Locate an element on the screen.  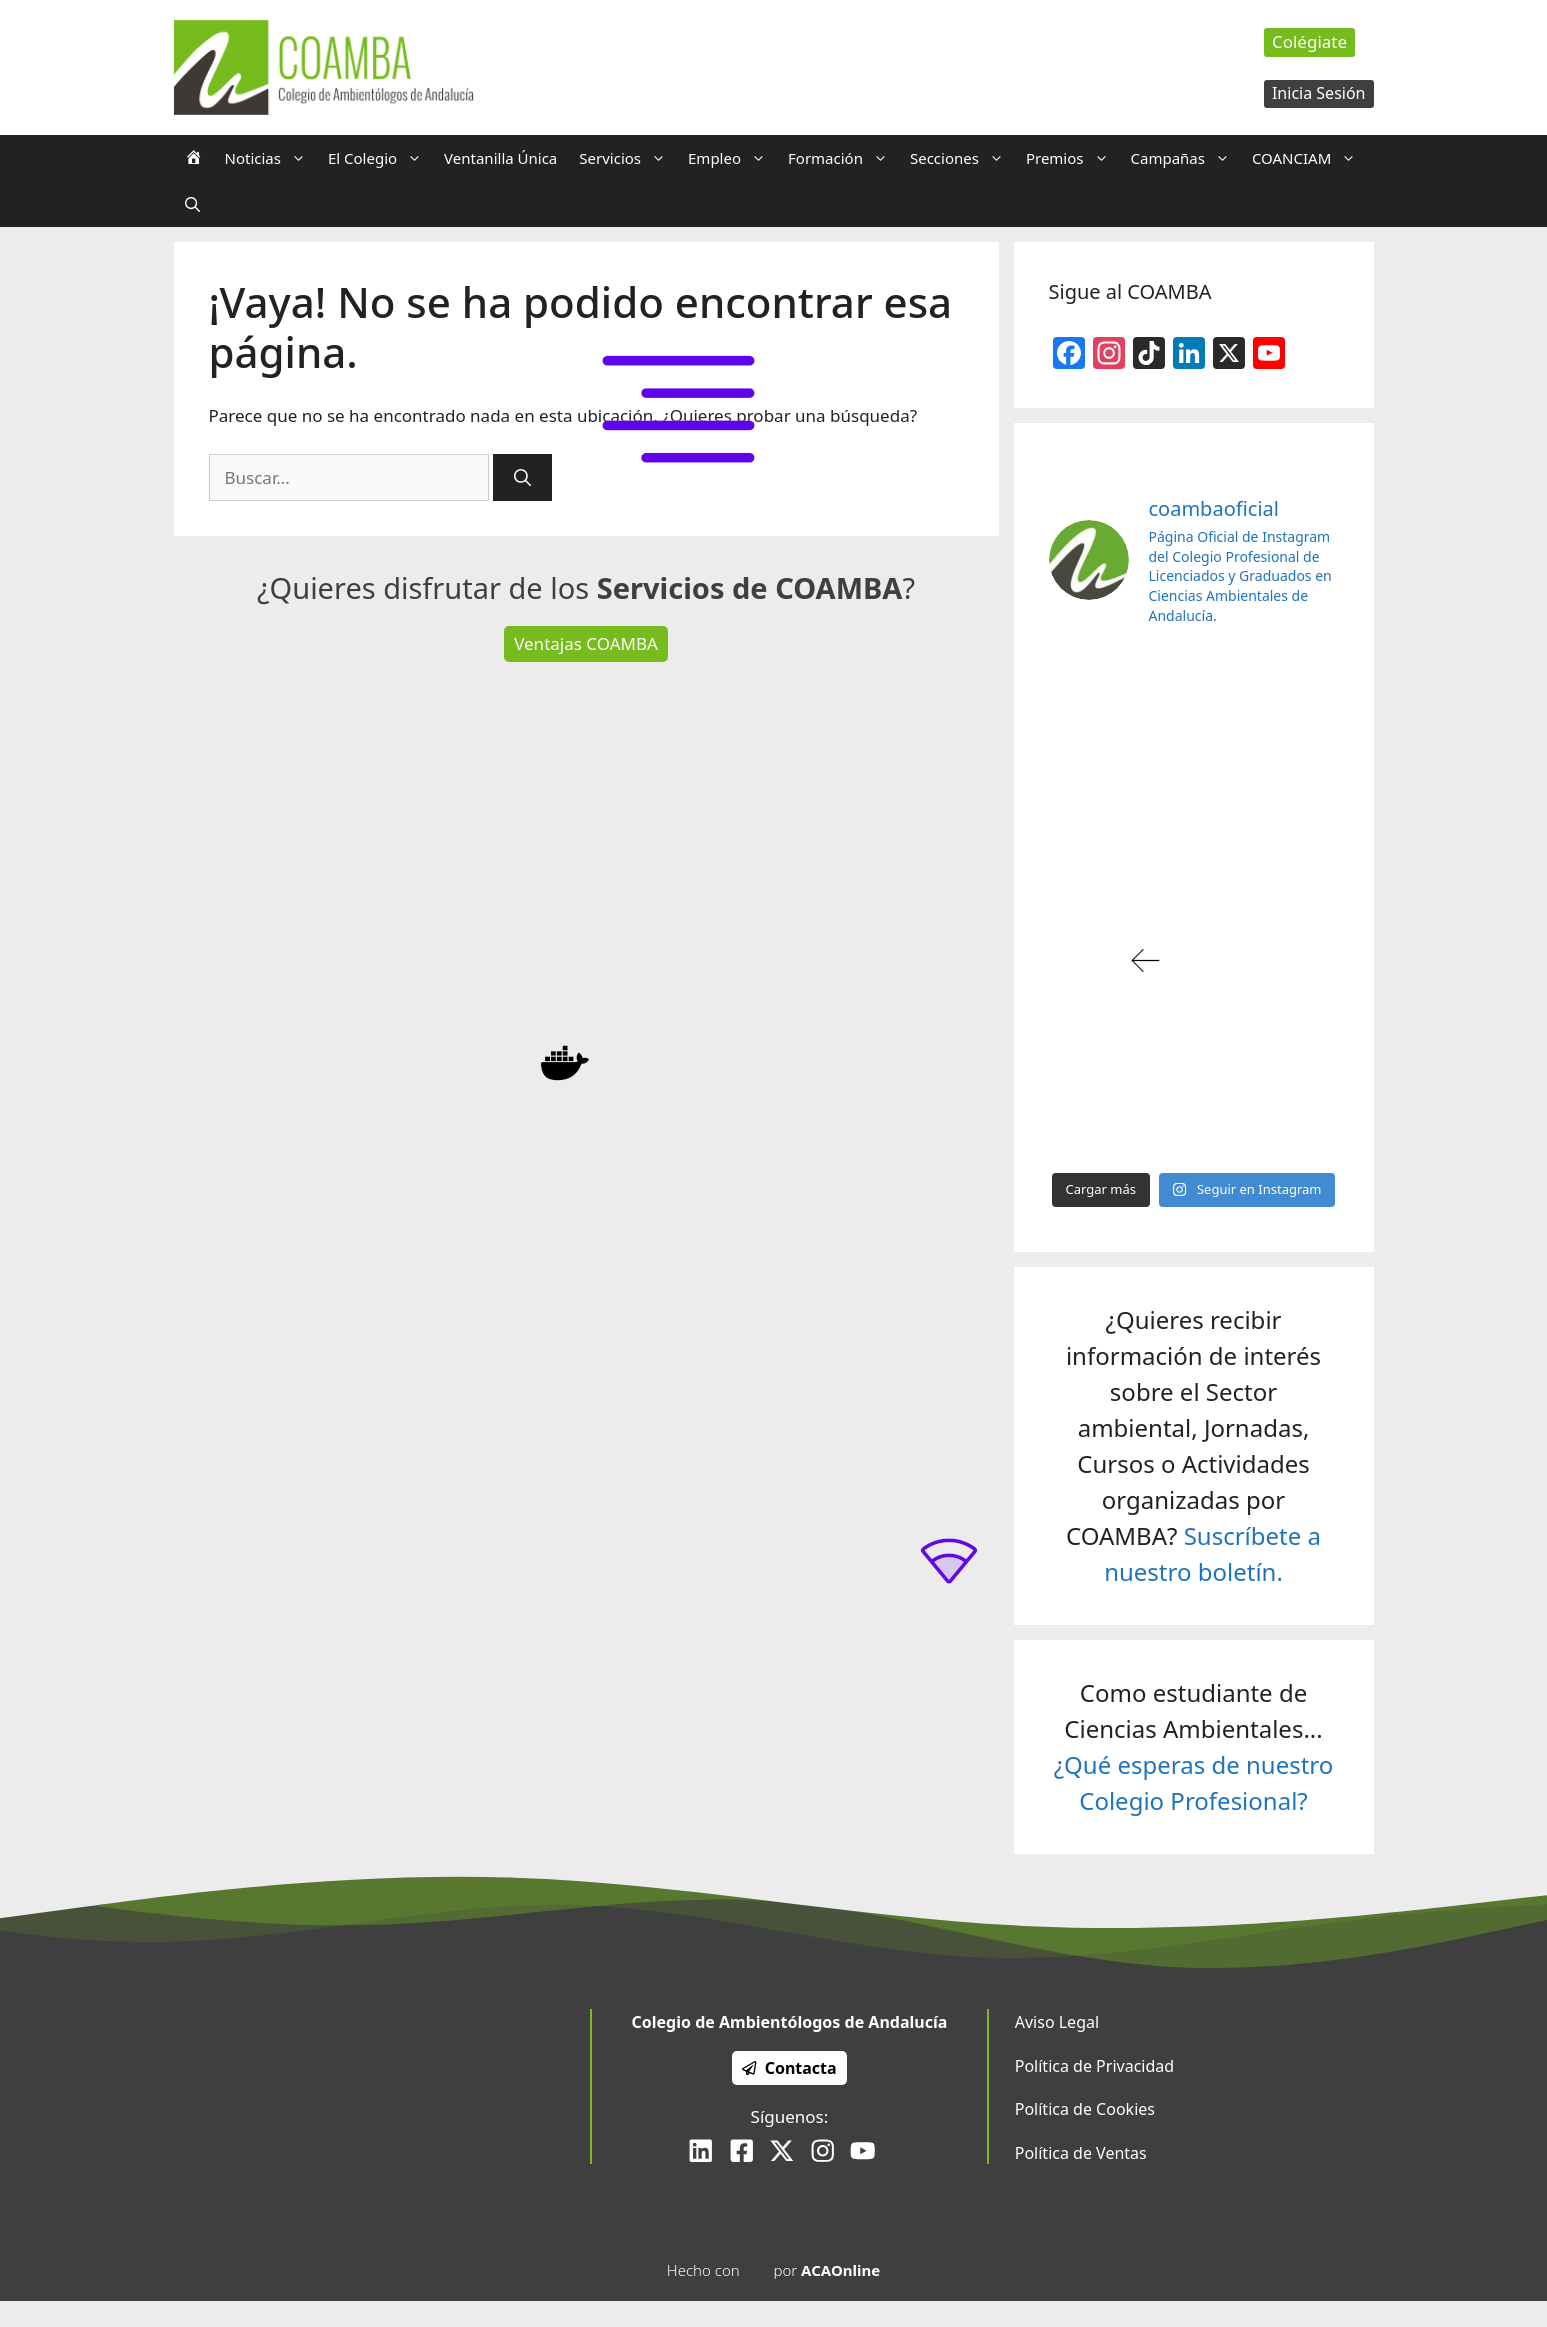
indicates medium wifi signal strength is located at coordinates (949, 1561).